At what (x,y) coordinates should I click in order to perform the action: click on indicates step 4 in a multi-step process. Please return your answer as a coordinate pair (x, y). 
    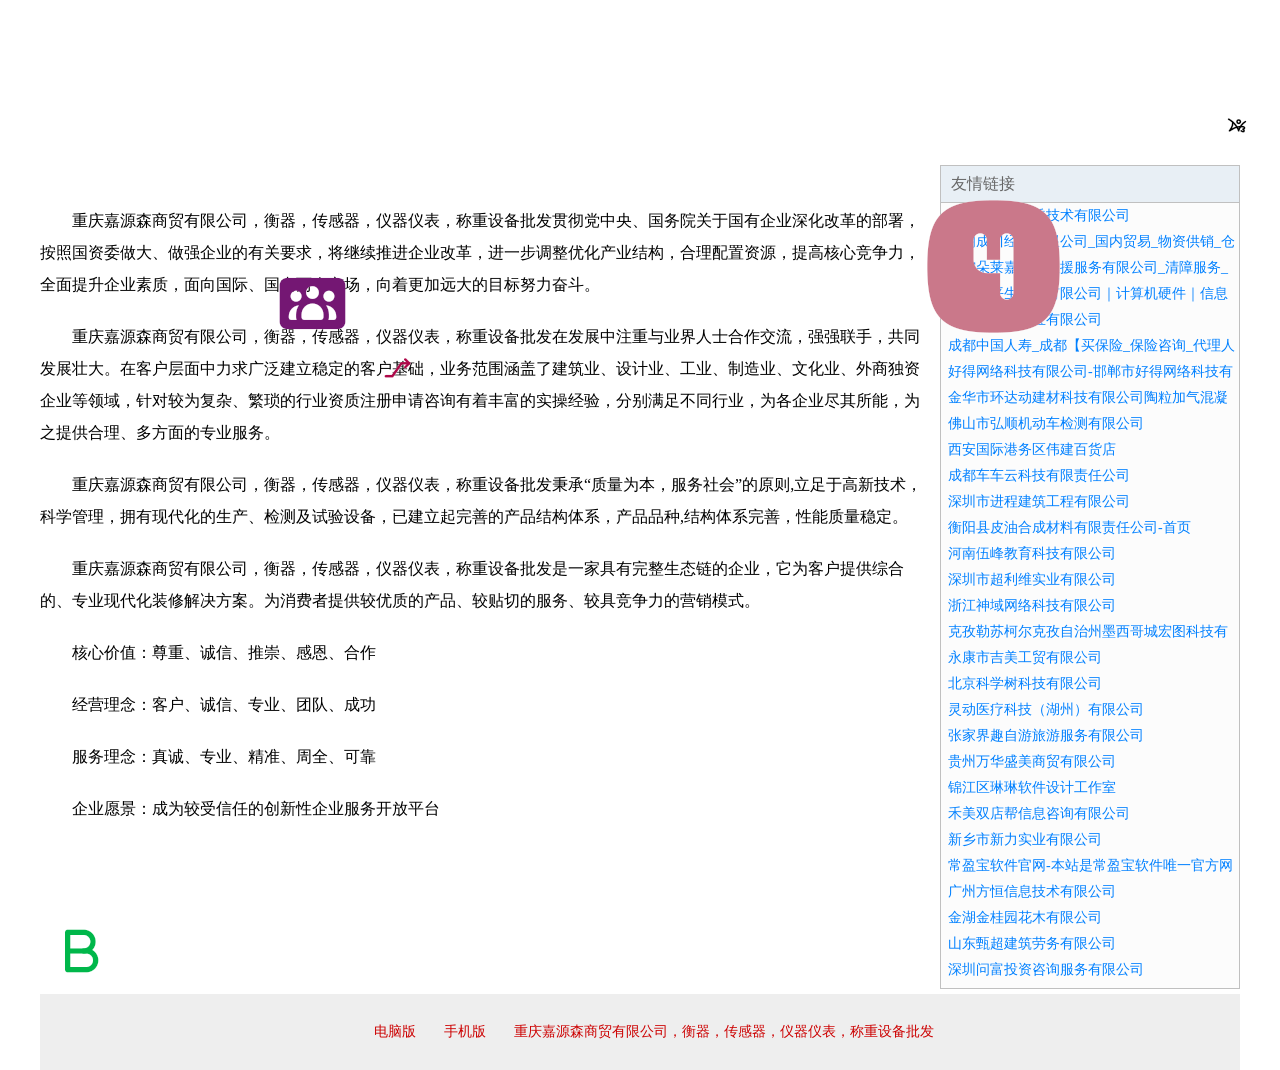
    Looking at the image, I should click on (993, 266).